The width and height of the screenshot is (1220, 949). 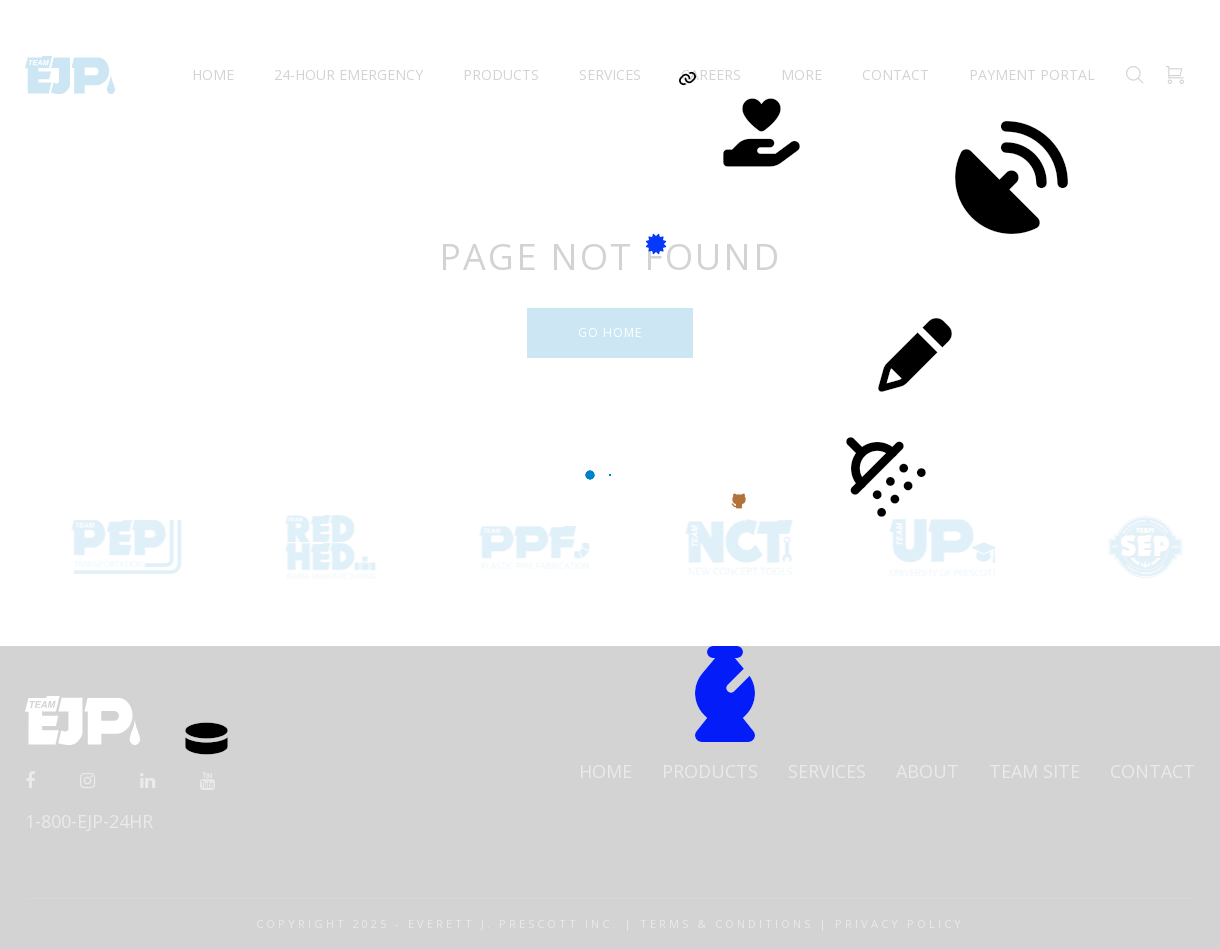 I want to click on indicates a certified or verified status, so click(x=656, y=244).